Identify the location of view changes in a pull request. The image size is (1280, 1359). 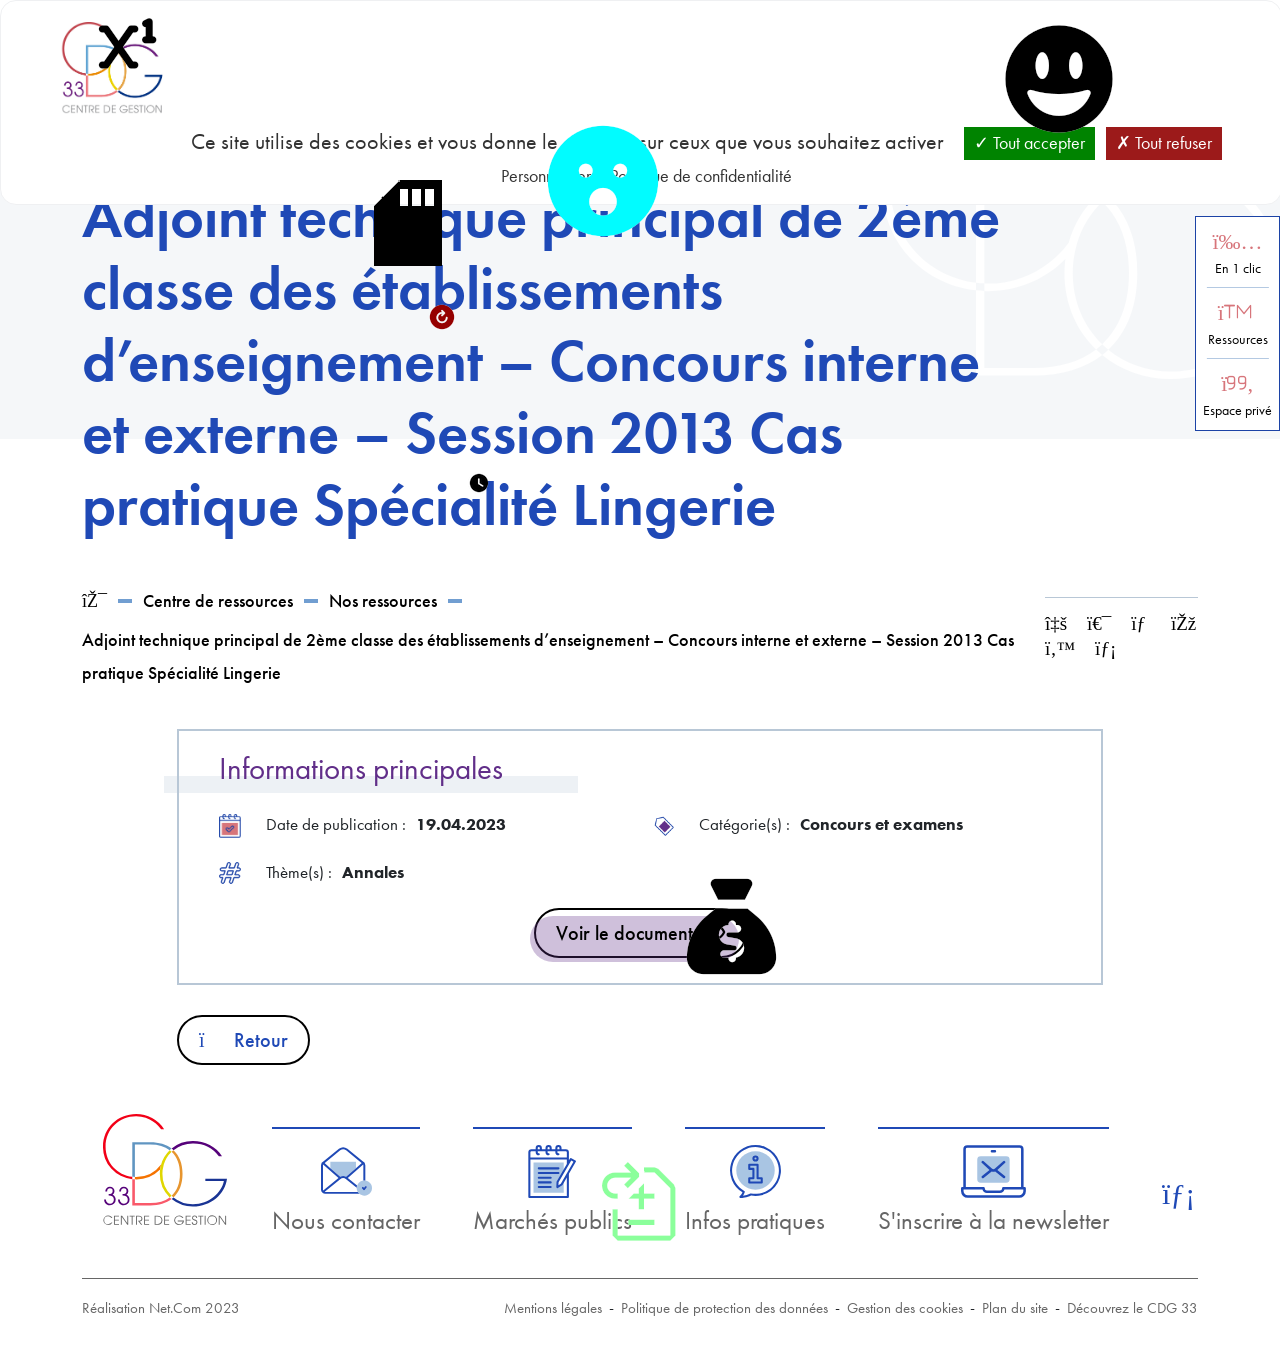
(644, 1204).